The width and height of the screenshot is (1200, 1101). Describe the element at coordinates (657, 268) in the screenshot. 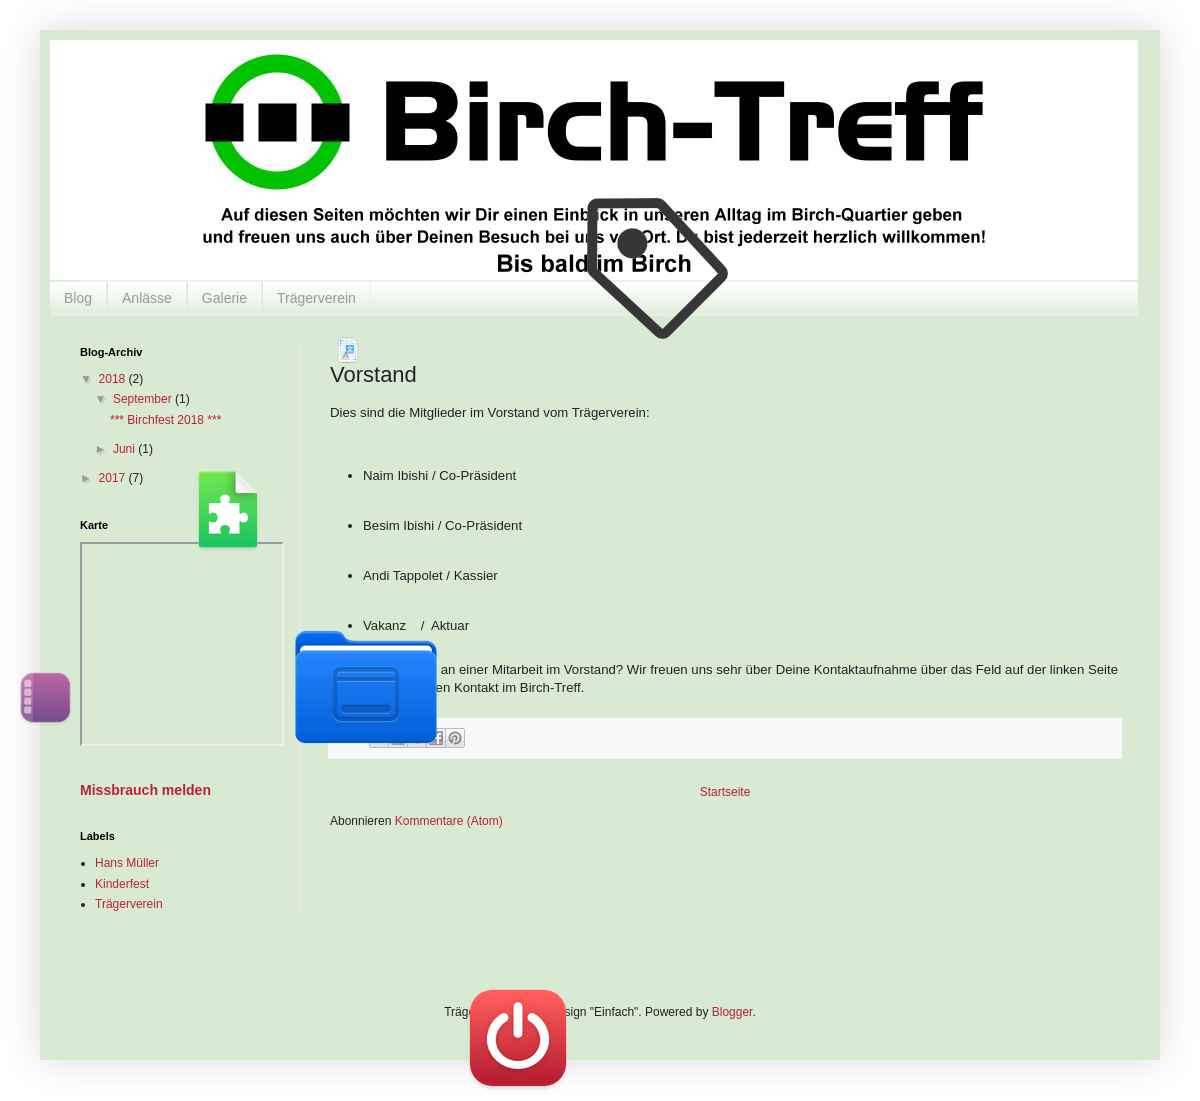

I see `add or edit tags for music tracks` at that location.